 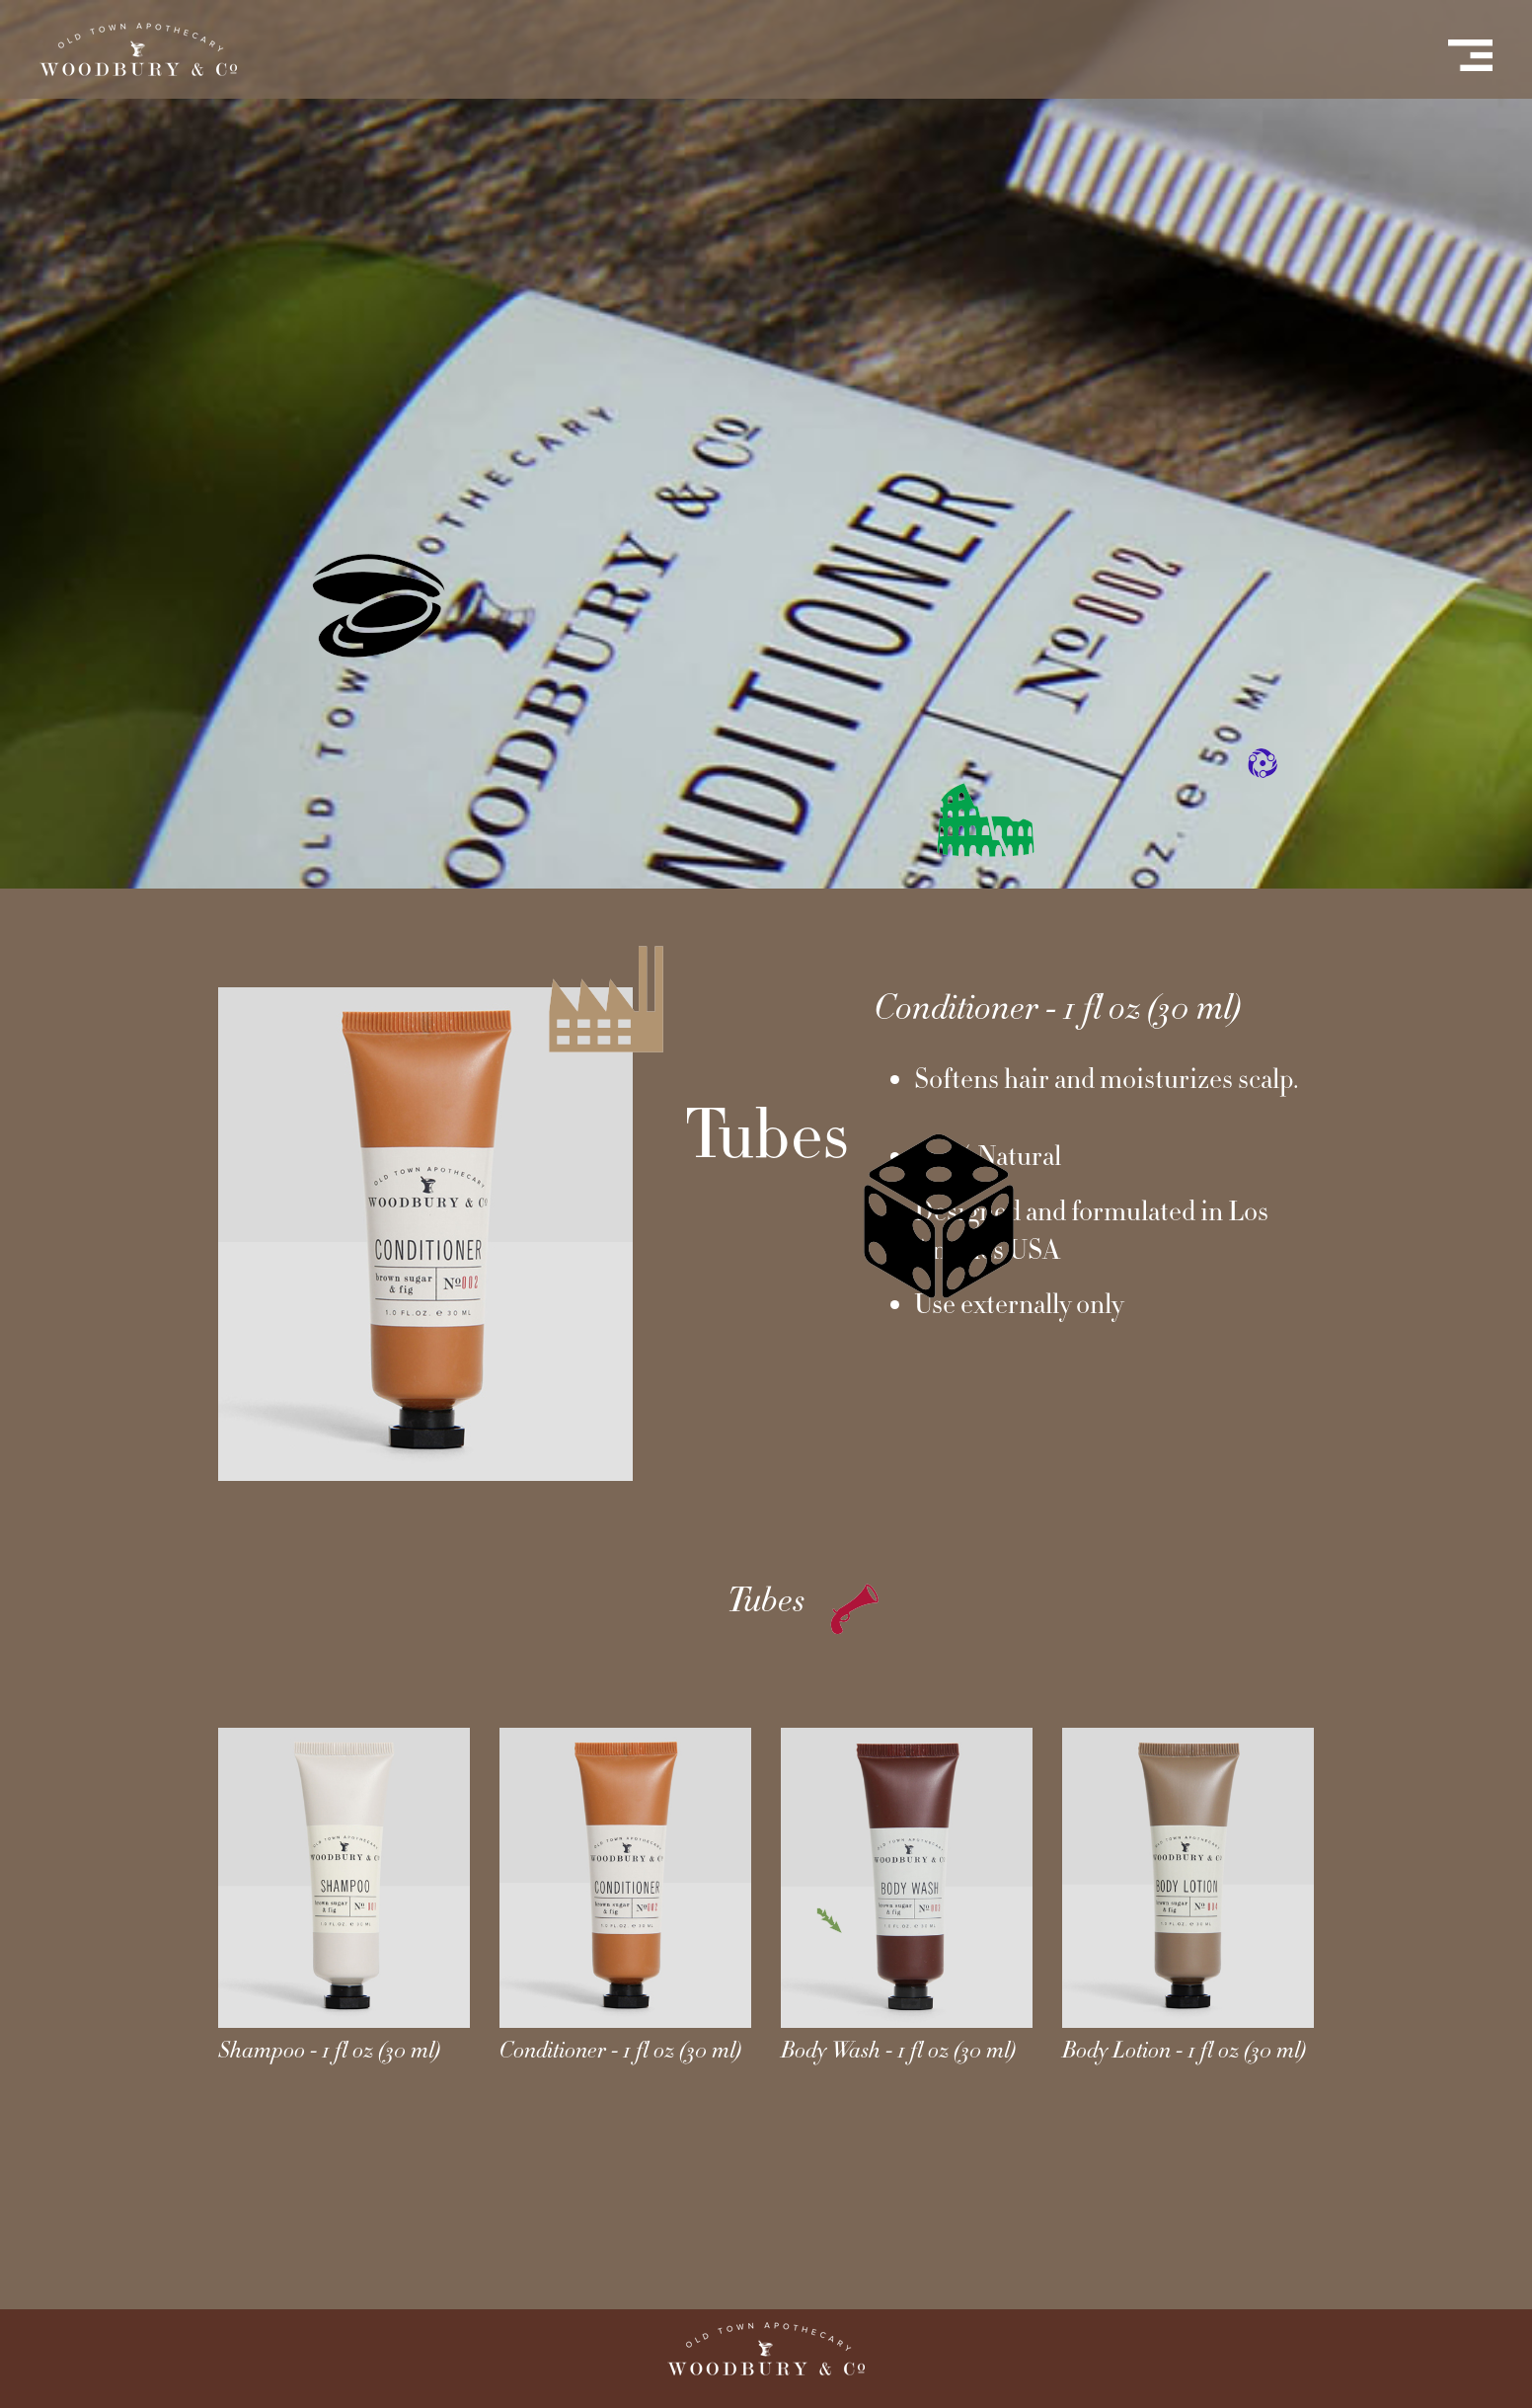 I want to click on view historical landmarks or monuments, so click(x=985, y=819).